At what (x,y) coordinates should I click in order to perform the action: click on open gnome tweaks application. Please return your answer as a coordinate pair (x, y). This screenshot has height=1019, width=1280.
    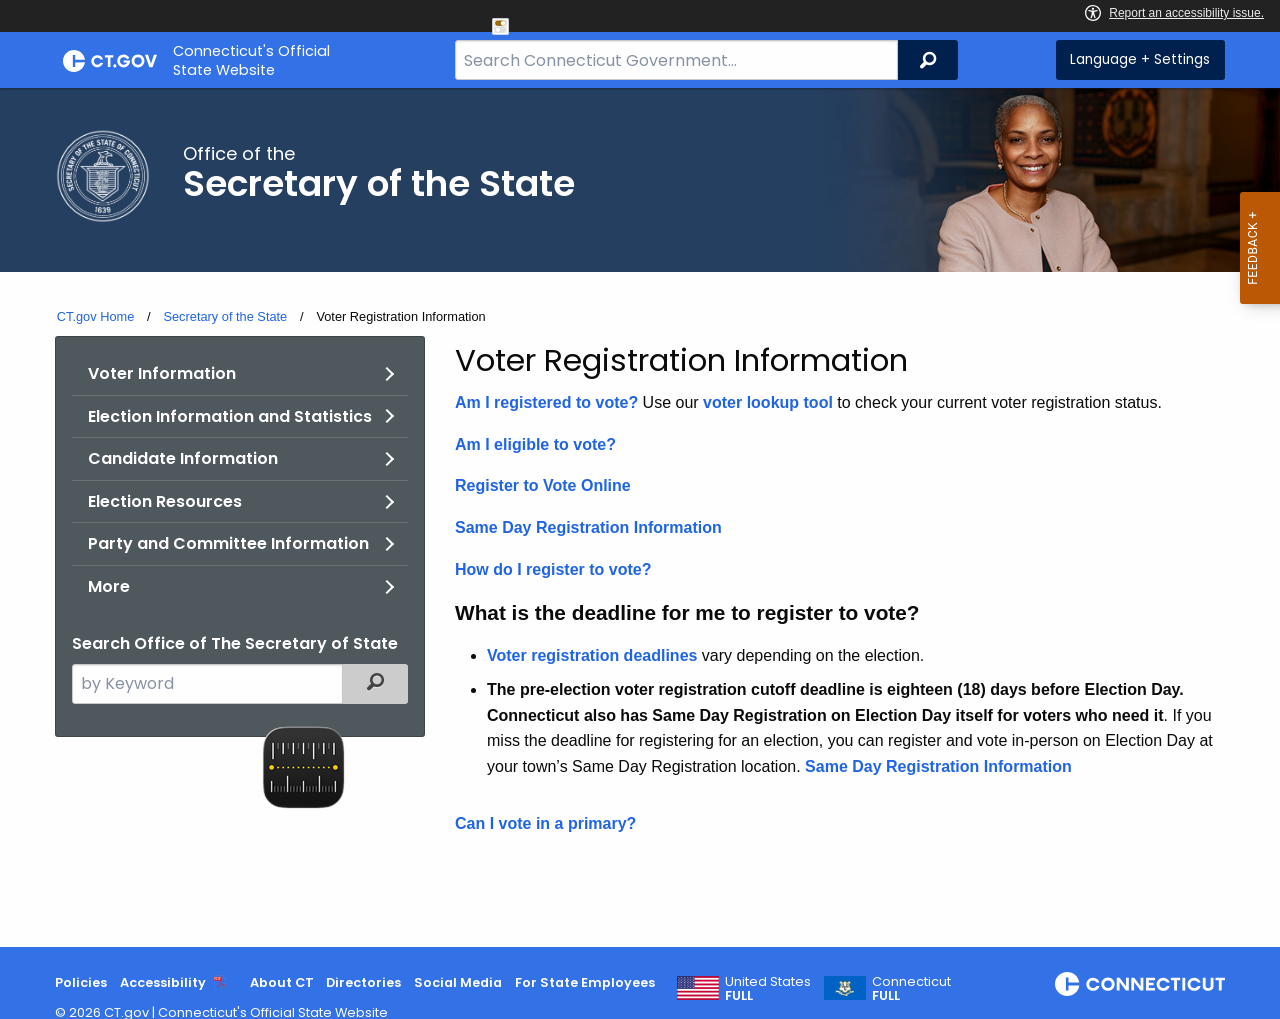
    Looking at the image, I should click on (500, 26).